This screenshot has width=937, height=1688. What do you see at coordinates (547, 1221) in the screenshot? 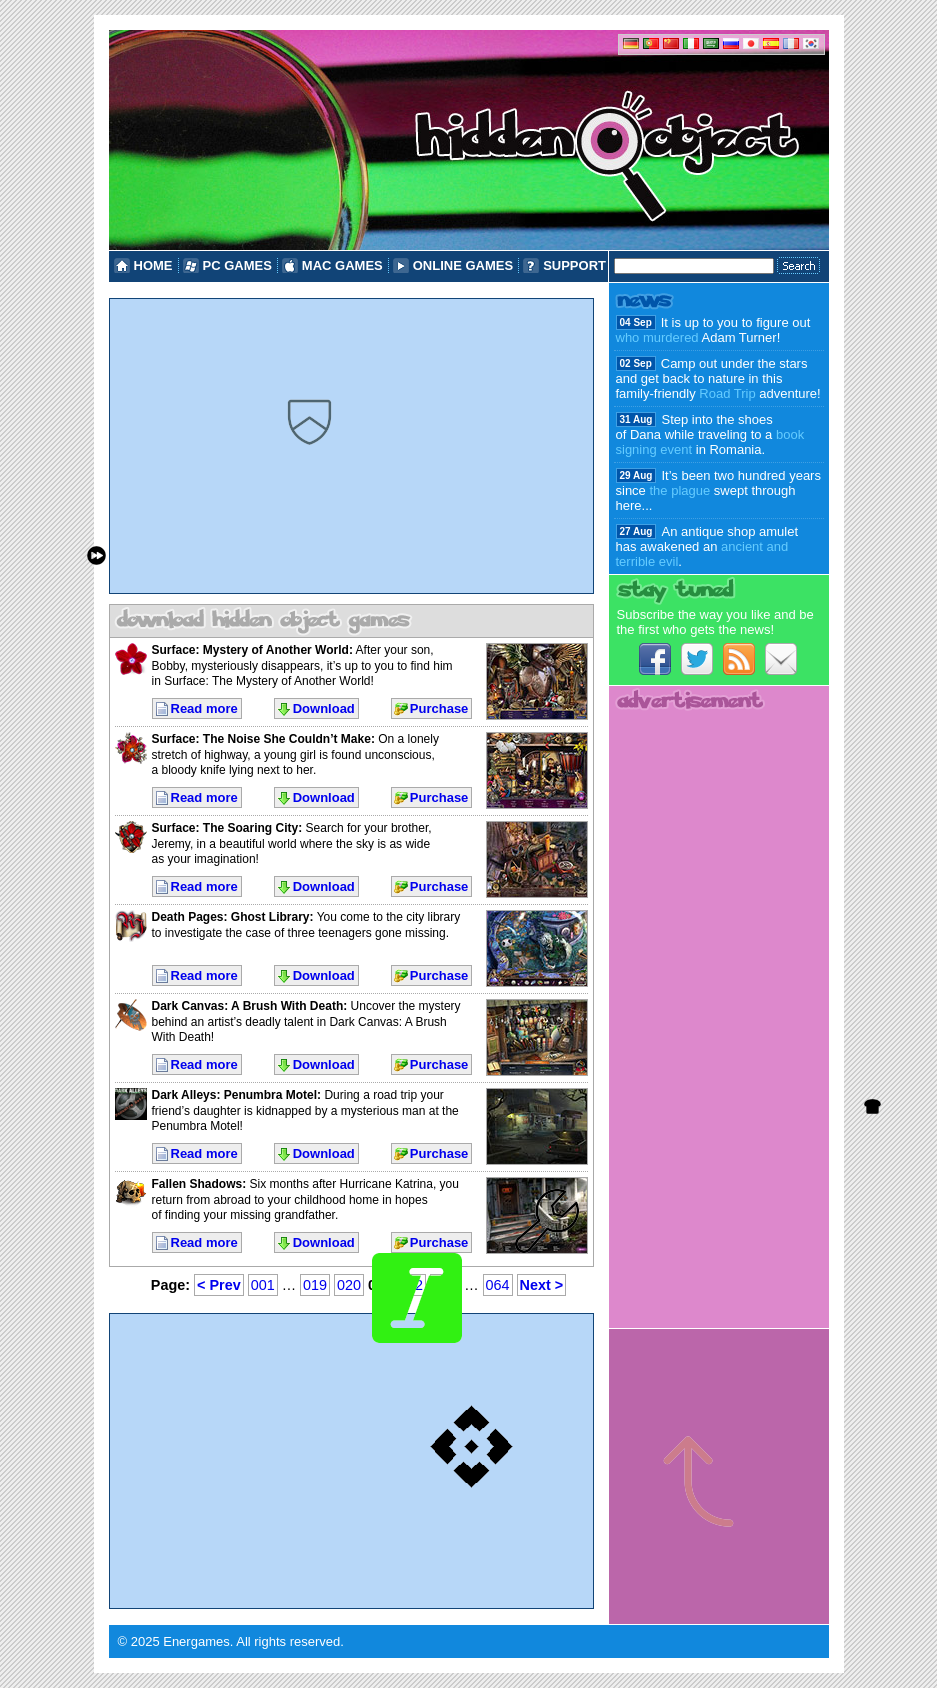
I see `access settings or configuration options` at bounding box center [547, 1221].